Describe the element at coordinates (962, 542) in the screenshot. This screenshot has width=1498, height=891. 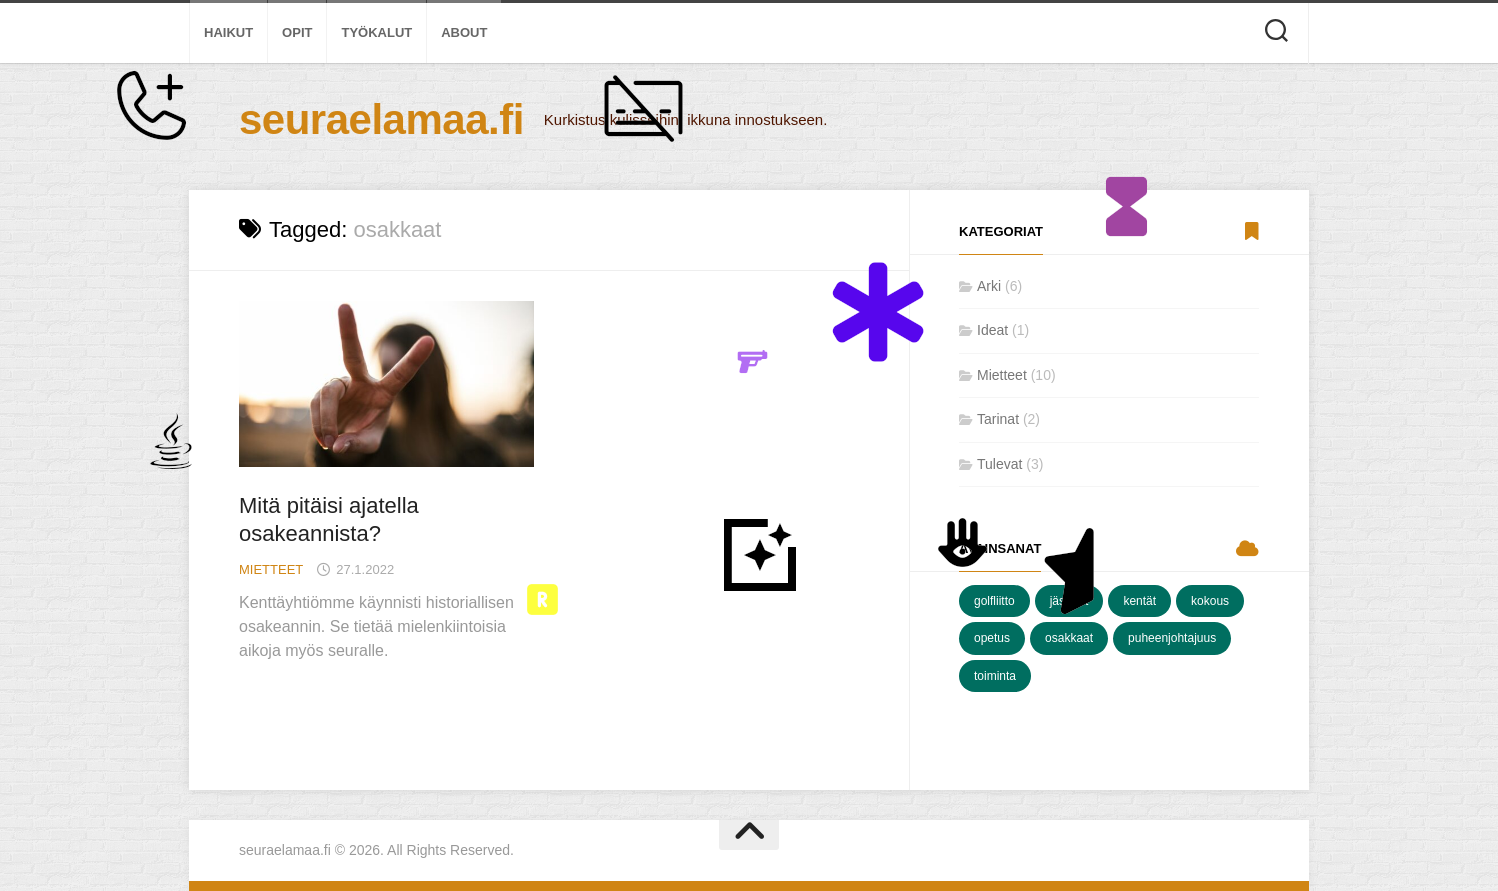
I see `hamsa hand symbol for protection or spirituality` at that location.